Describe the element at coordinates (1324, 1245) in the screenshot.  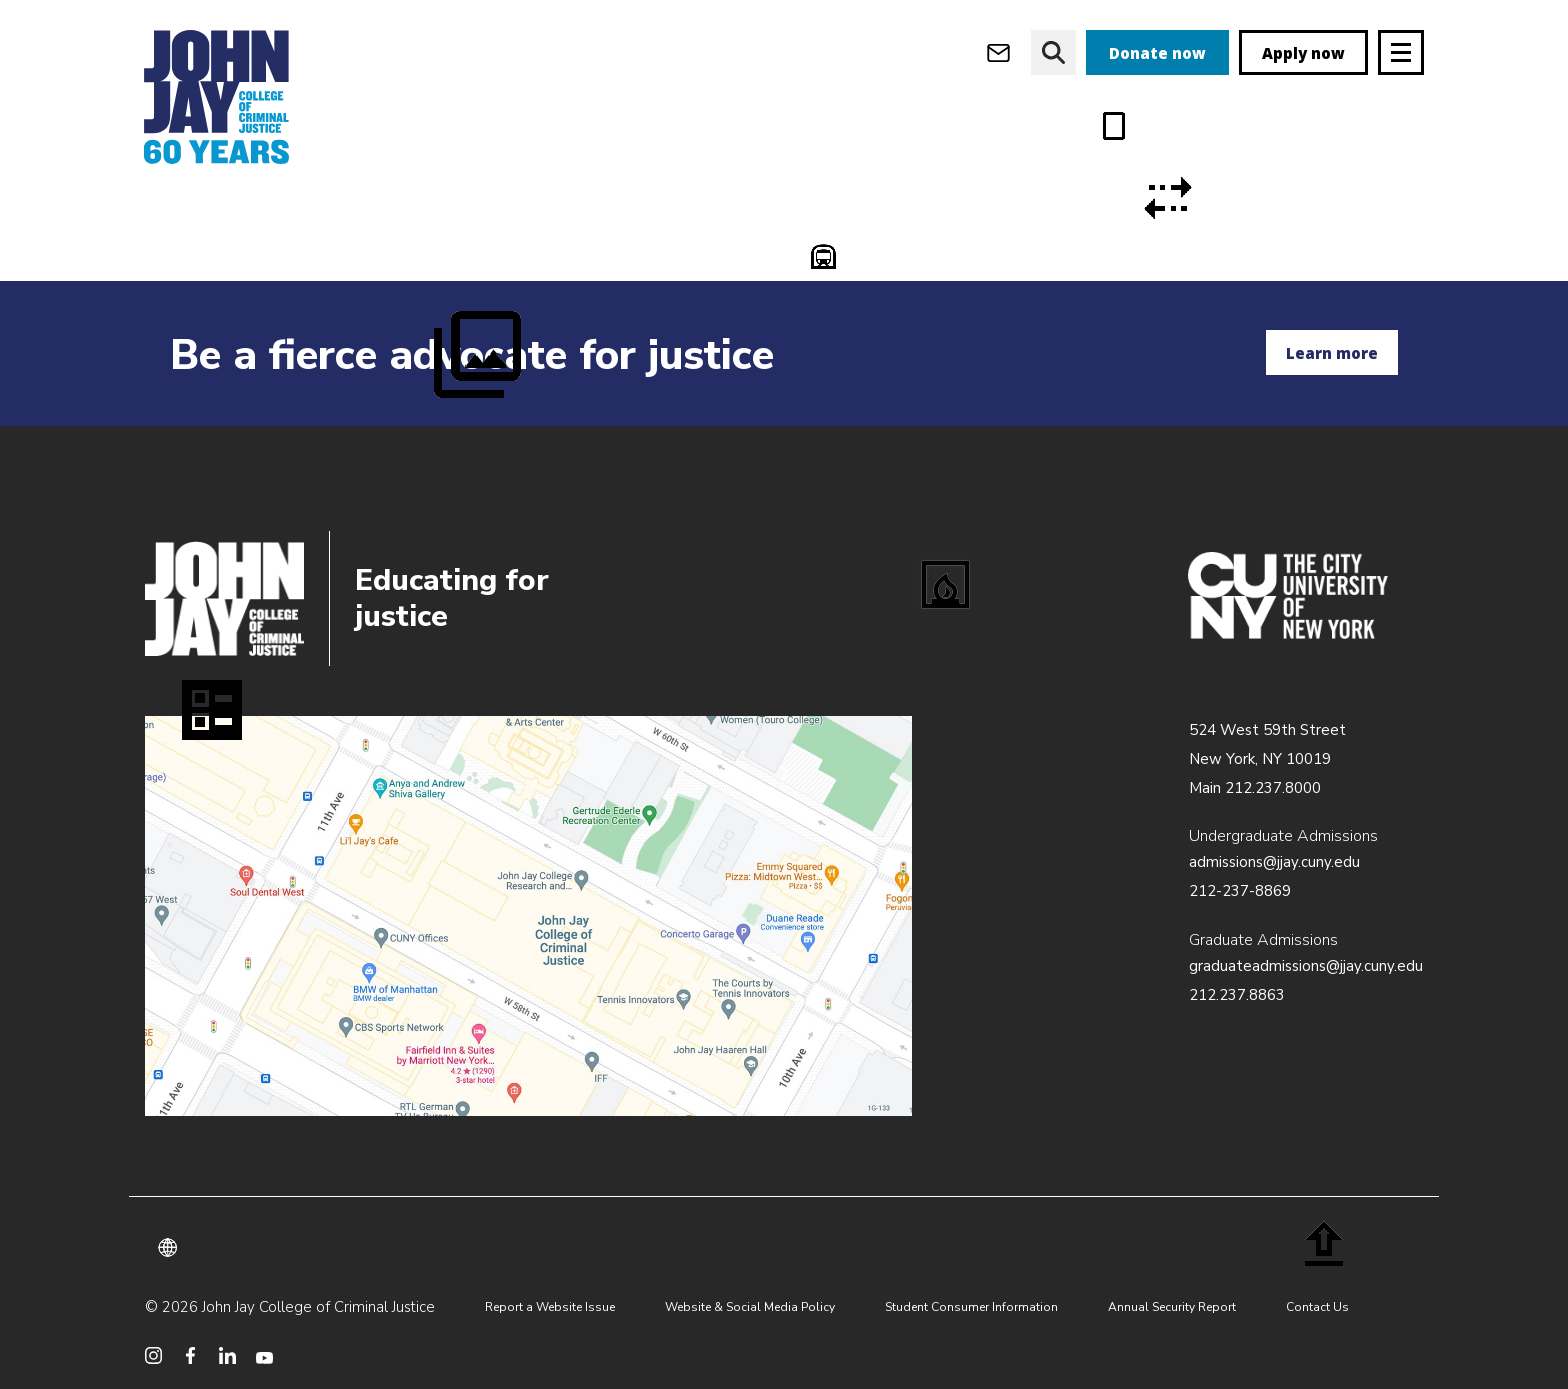
I see `upload a file from your device` at that location.